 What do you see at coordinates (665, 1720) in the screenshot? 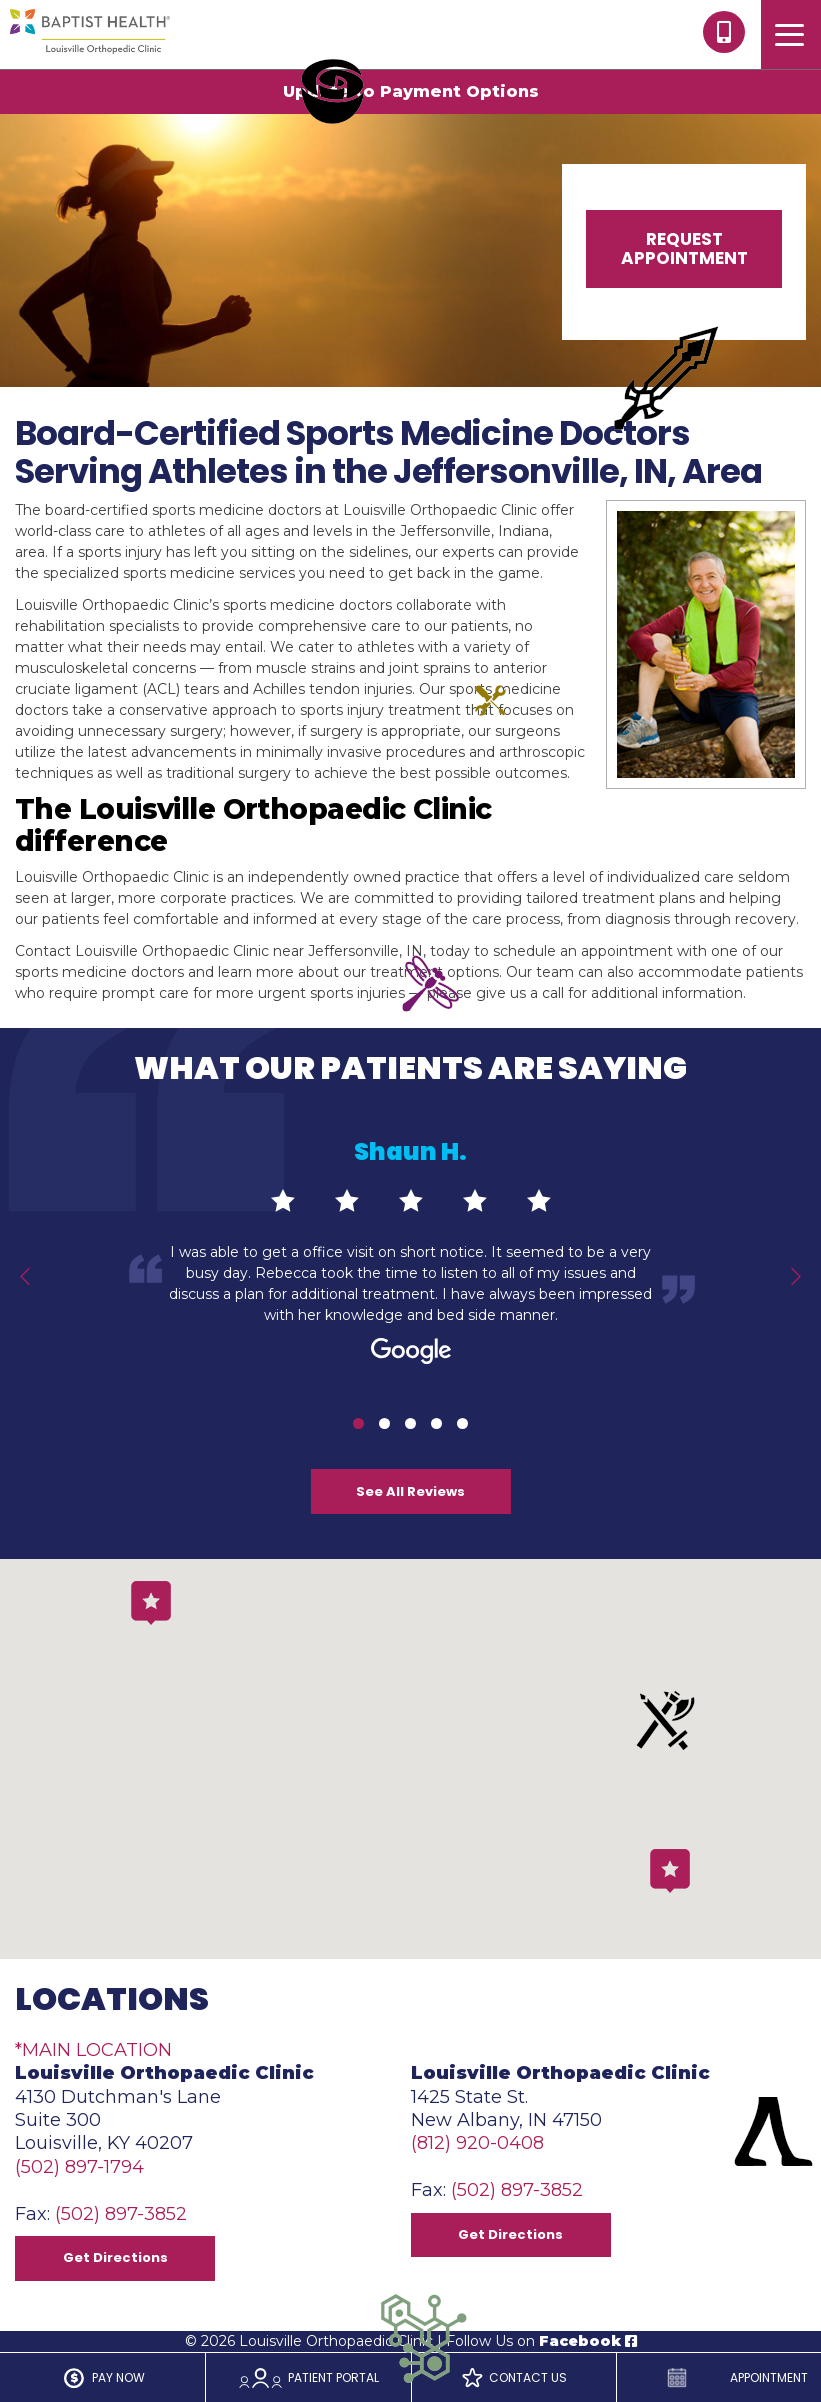
I see `access combat or battle features` at bounding box center [665, 1720].